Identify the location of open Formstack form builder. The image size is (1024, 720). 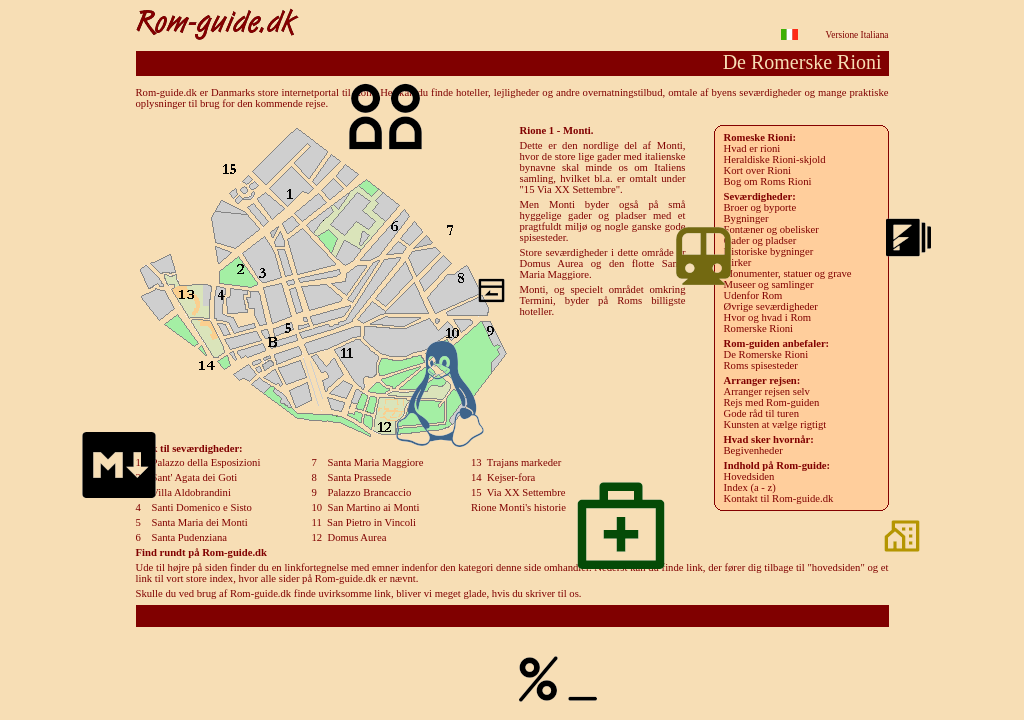
(908, 237).